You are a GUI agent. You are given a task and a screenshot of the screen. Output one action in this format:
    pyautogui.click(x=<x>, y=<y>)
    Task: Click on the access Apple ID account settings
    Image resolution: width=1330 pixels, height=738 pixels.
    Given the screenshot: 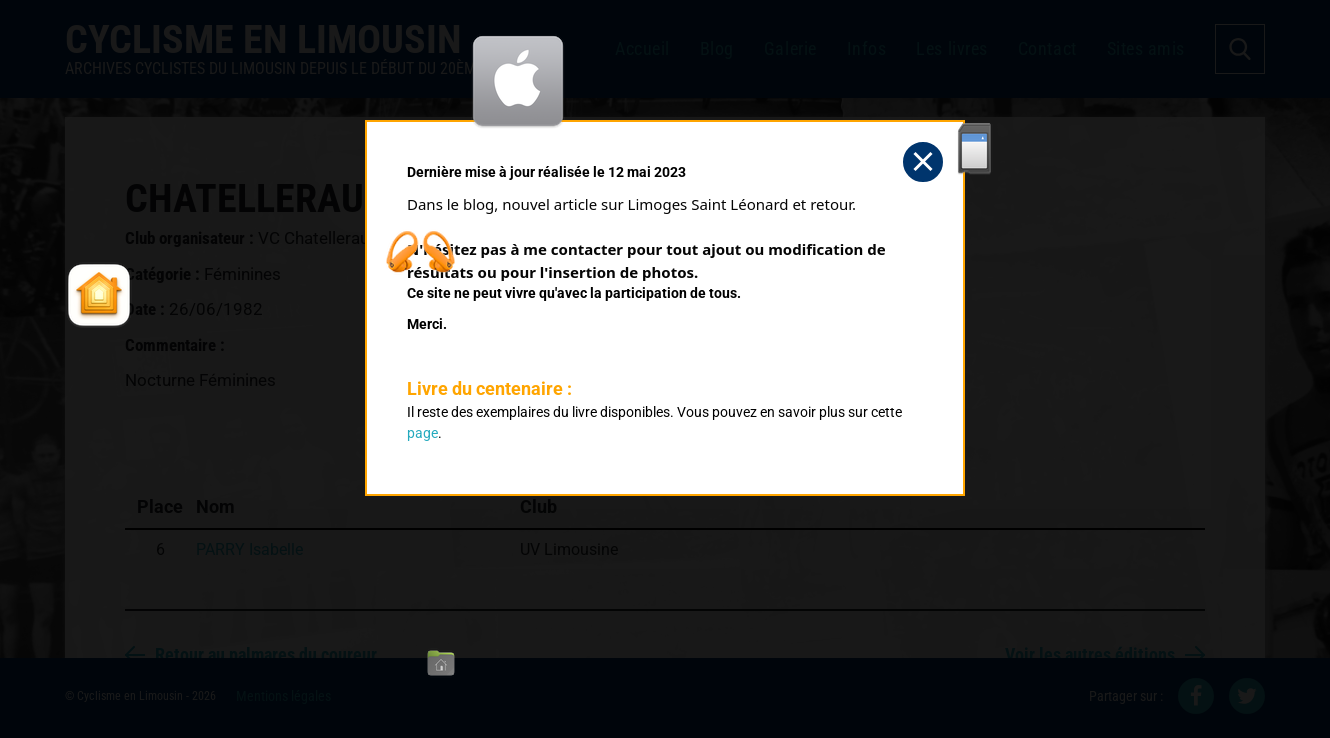 What is the action you would take?
    pyautogui.click(x=518, y=81)
    